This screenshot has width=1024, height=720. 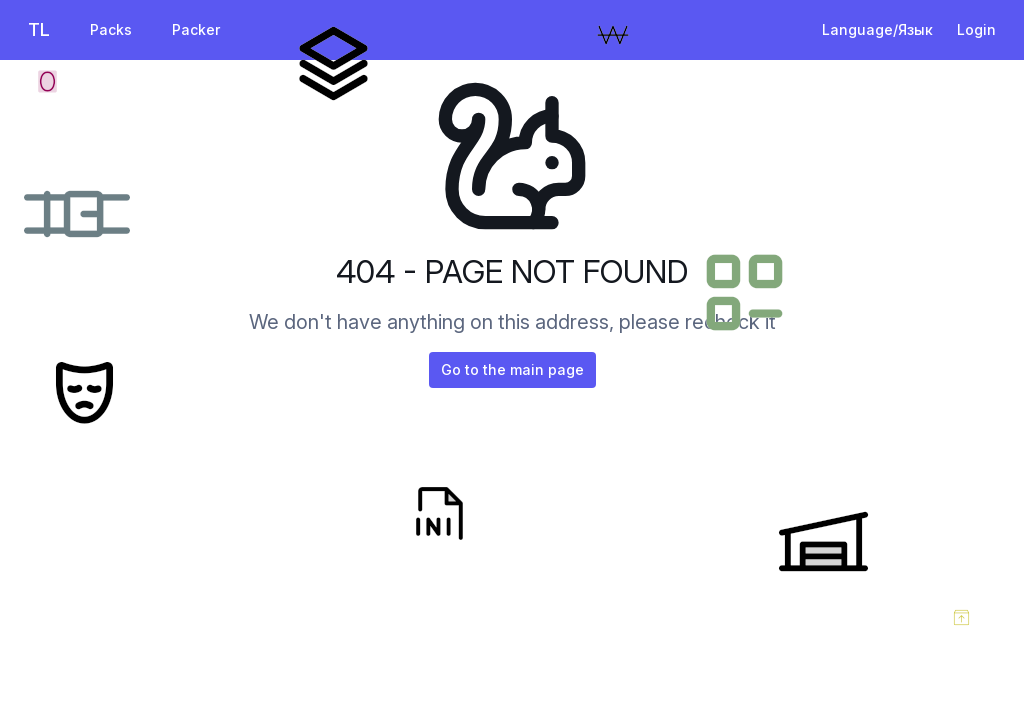 What do you see at coordinates (961, 617) in the screenshot?
I see `upload files to storage` at bounding box center [961, 617].